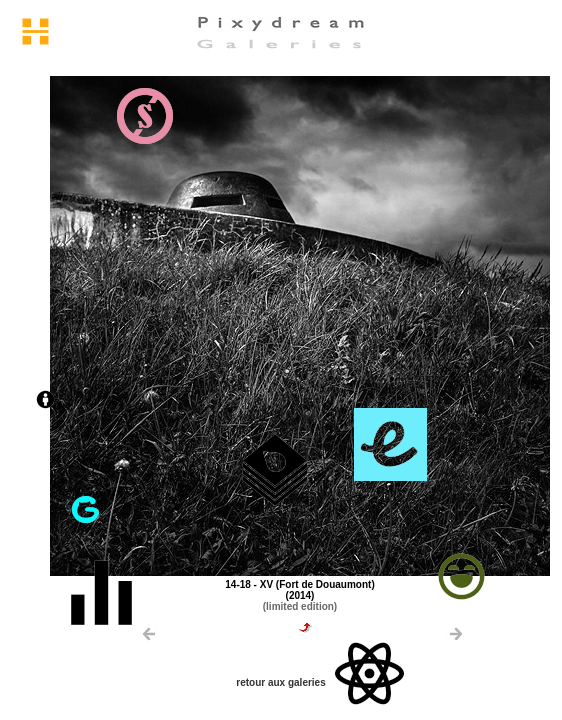  What do you see at coordinates (275, 470) in the screenshot?
I see `vapor swift web framework logo` at bounding box center [275, 470].